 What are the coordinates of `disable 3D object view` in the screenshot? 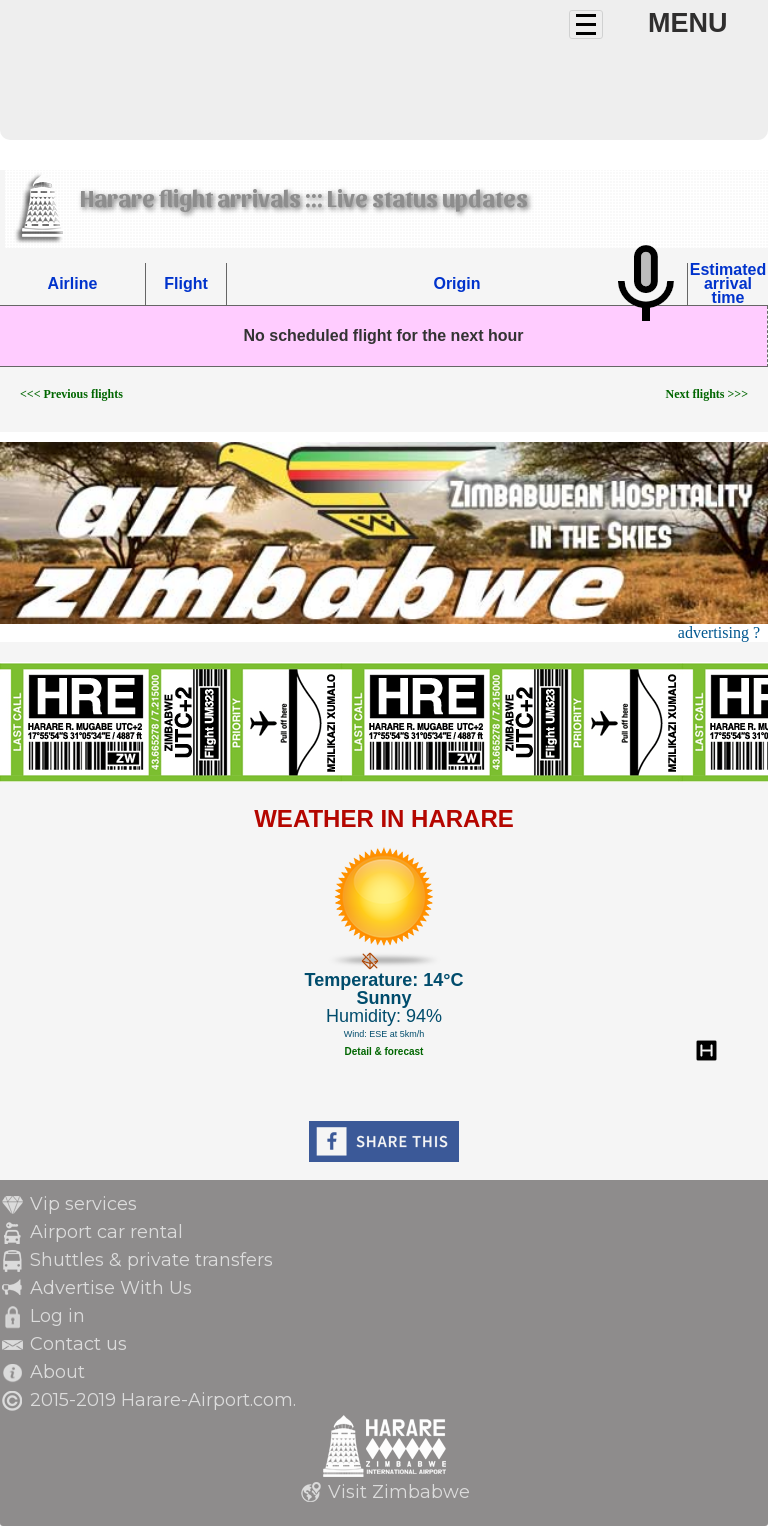 It's located at (370, 961).